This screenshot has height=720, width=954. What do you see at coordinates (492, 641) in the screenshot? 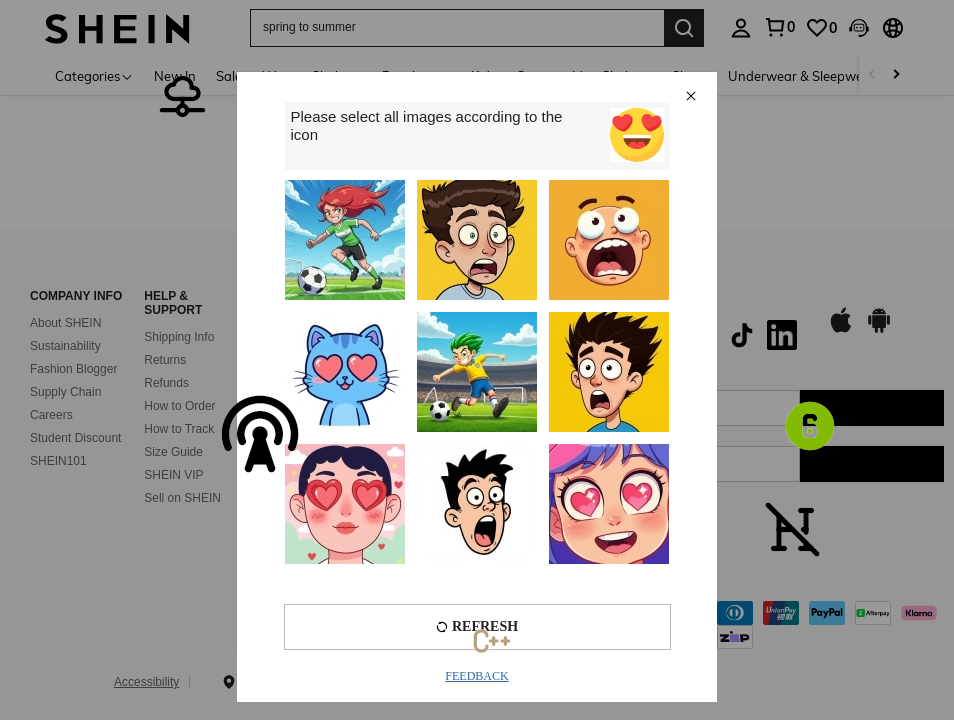
I see `indicates a C++ programming language file or project` at bounding box center [492, 641].